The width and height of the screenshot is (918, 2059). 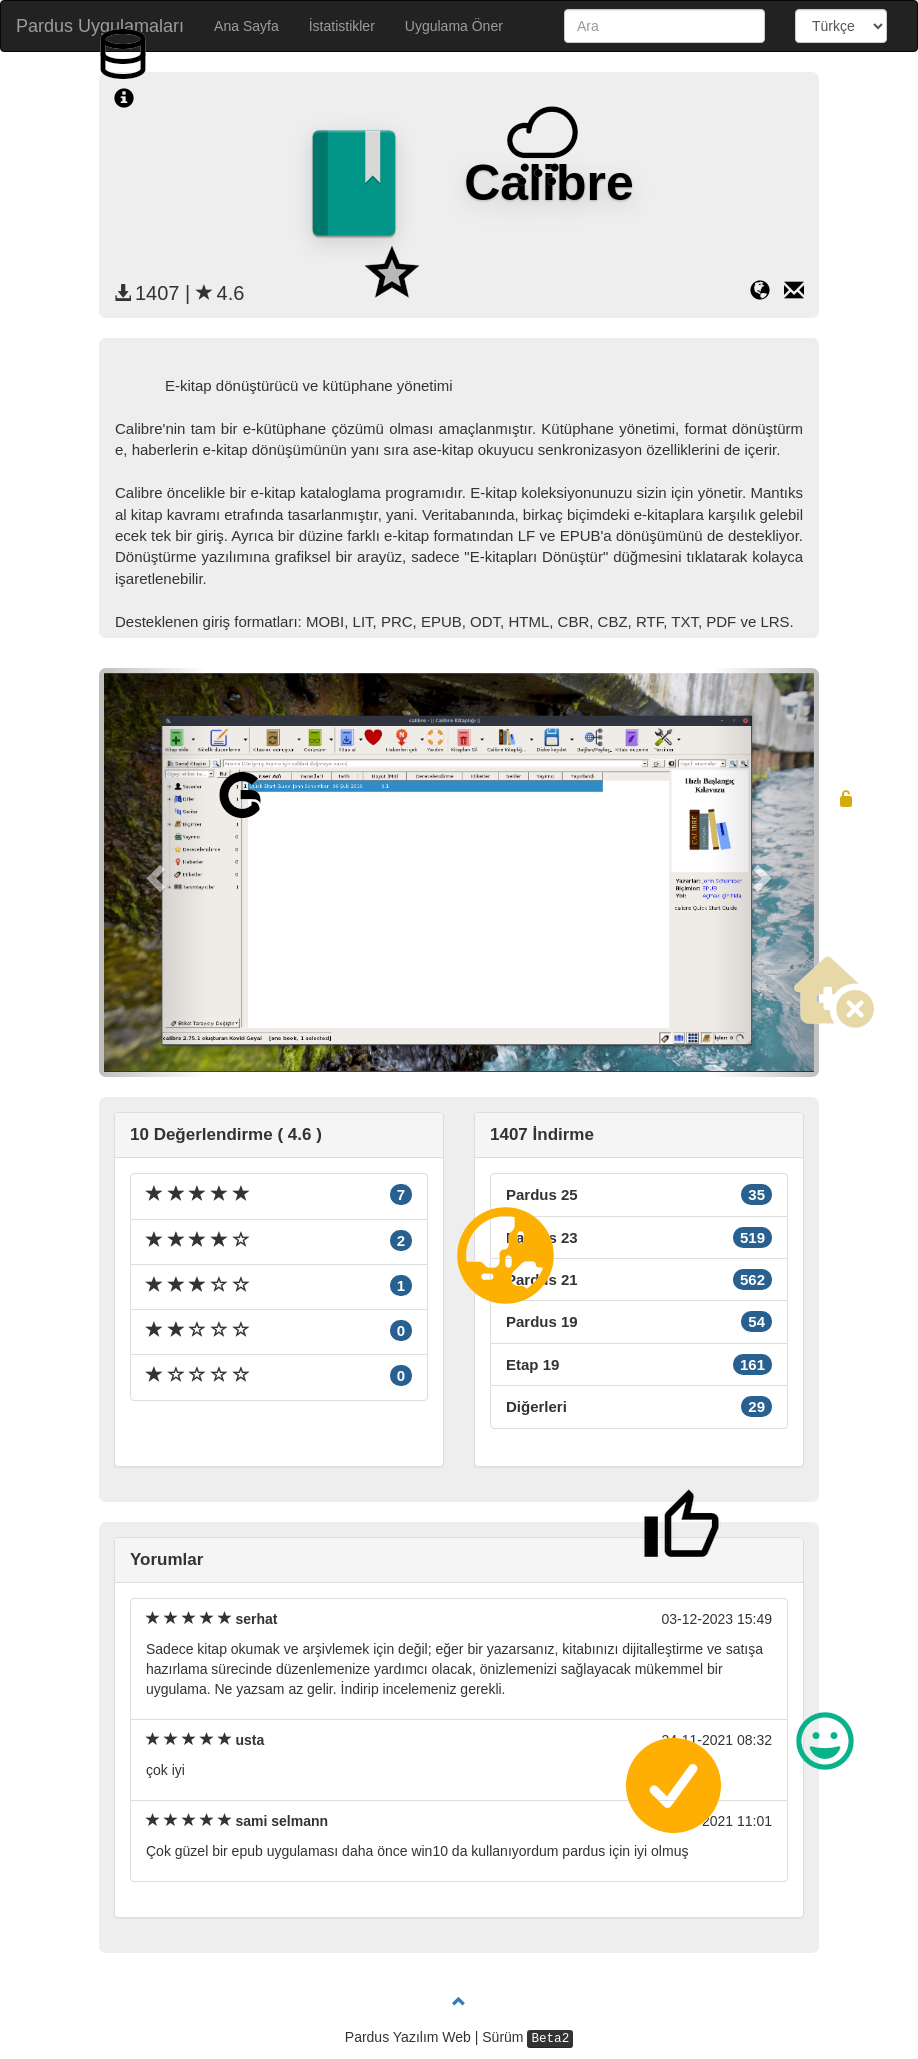 What do you see at coordinates (825, 1741) in the screenshot?
I see `add an emoji or reaction to a message` at bounding box center [825, 1741].